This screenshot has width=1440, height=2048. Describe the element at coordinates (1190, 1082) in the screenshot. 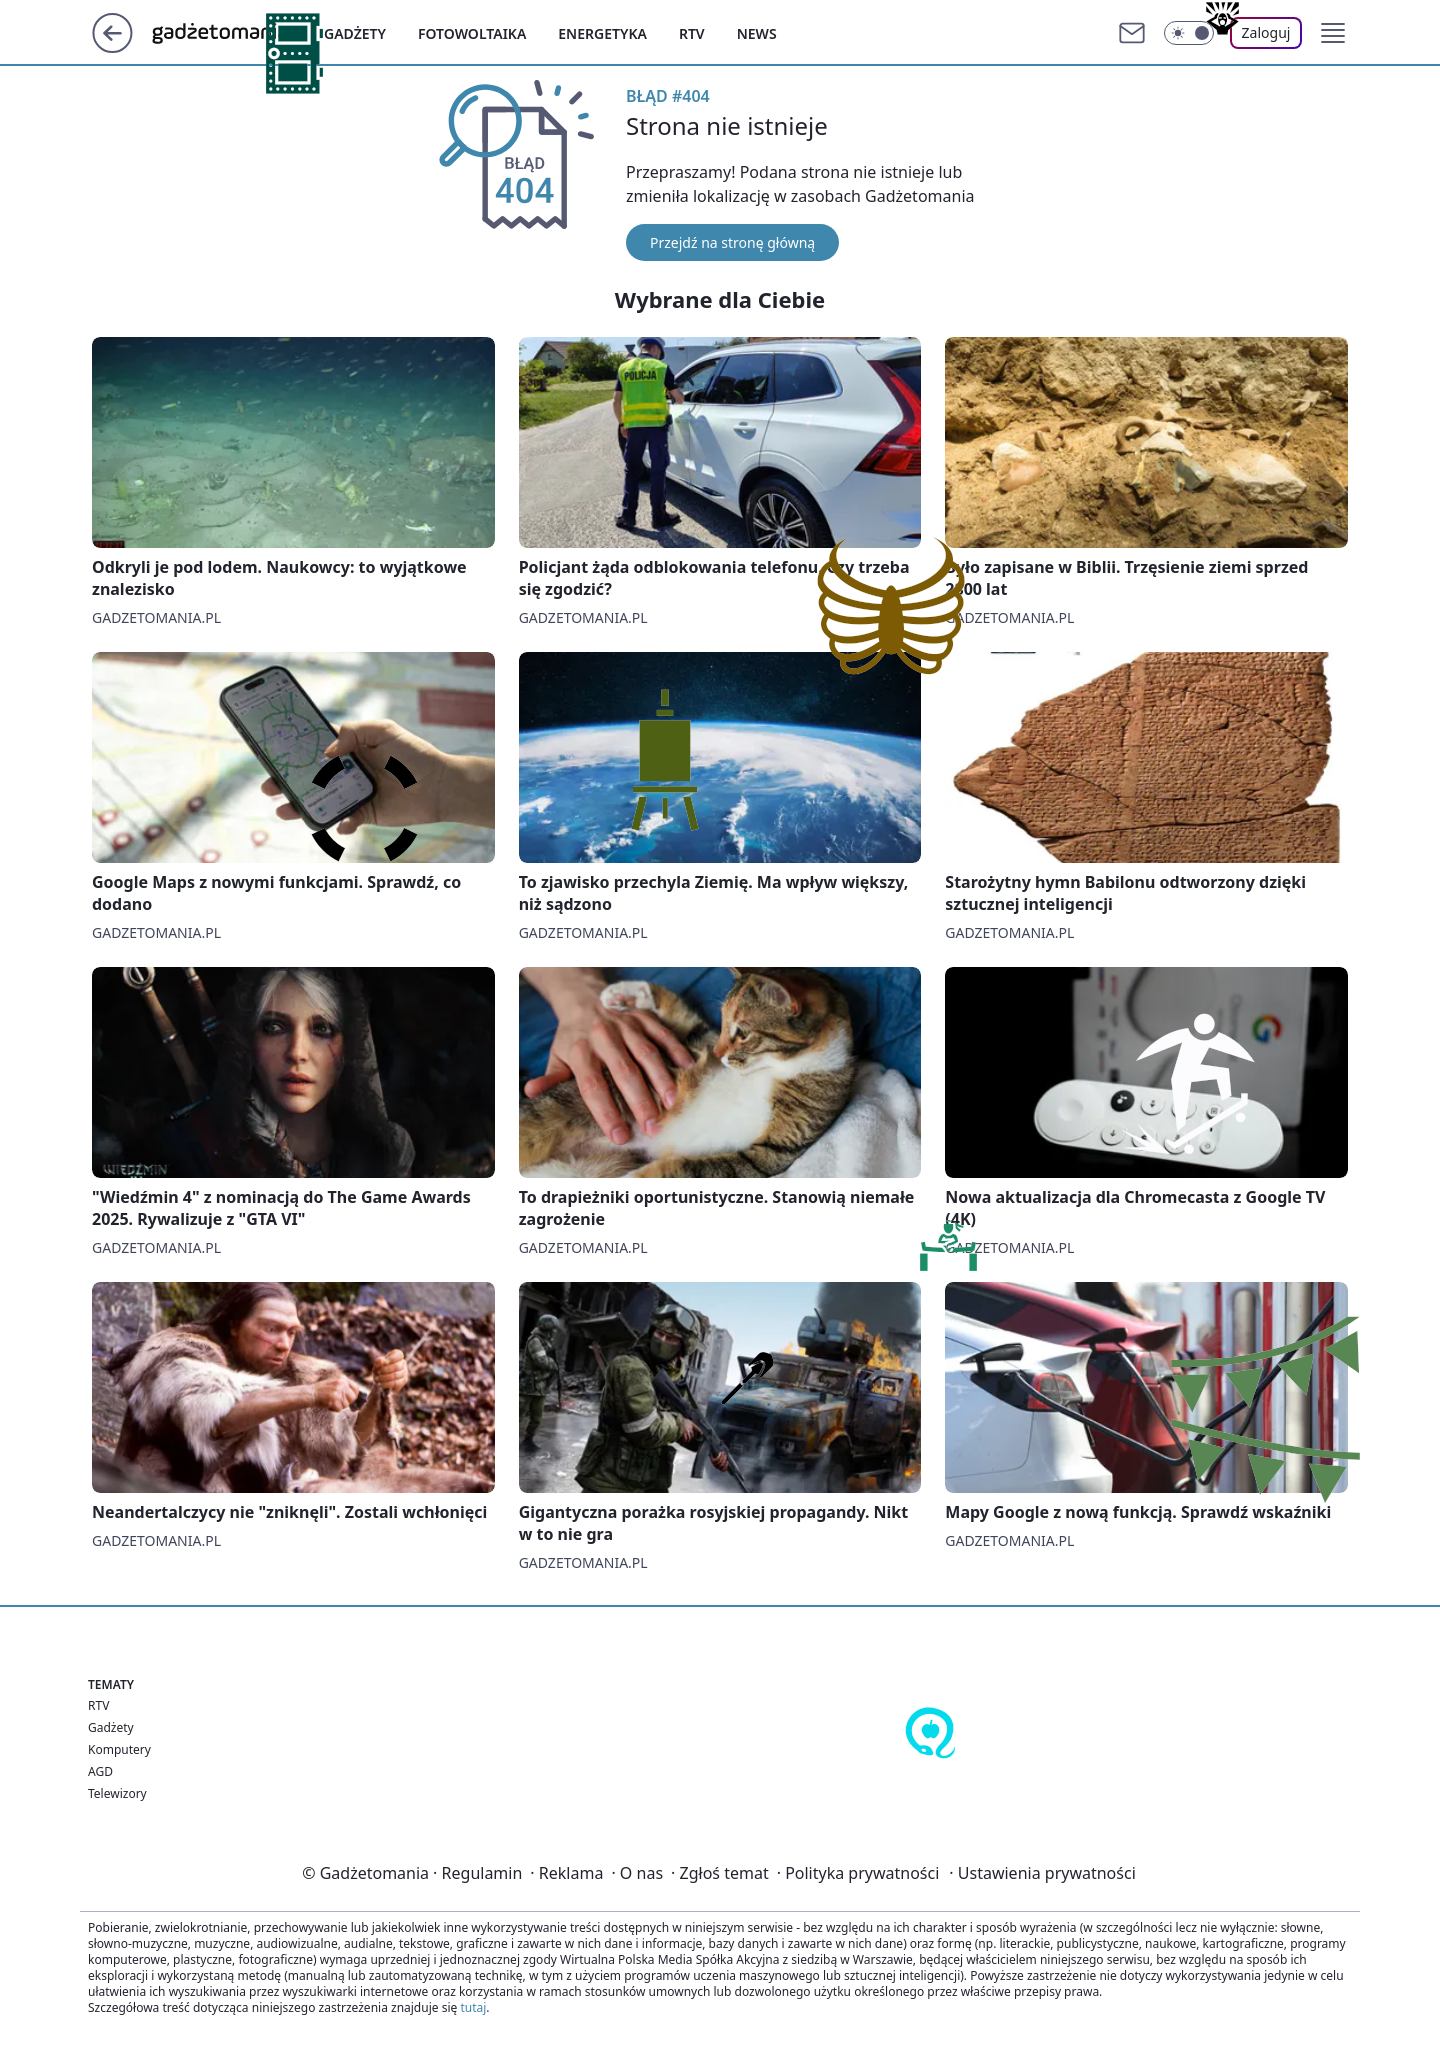

I see `access skateboarding games or activities` at that location.